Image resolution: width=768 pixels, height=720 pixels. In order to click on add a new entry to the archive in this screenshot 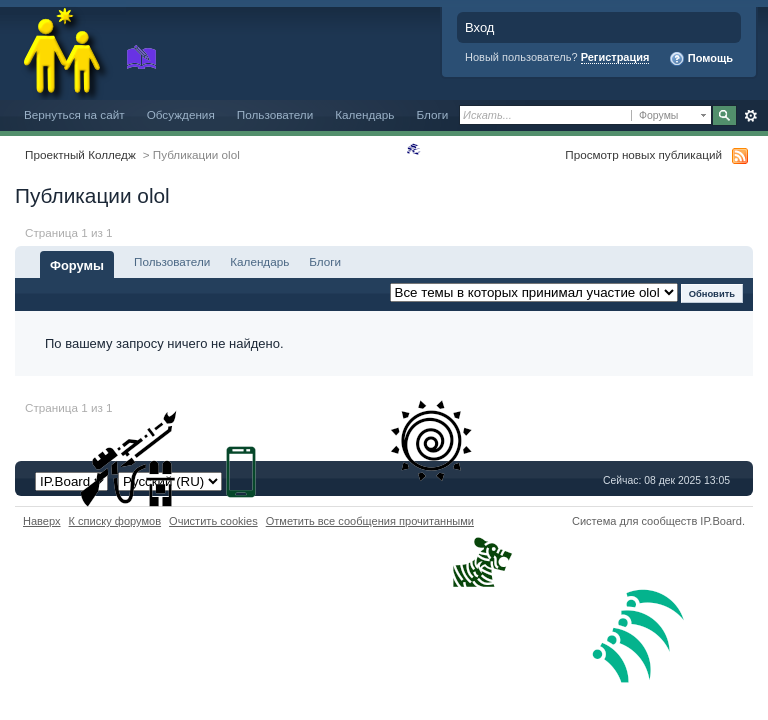, I will do `click(141, 58)`.